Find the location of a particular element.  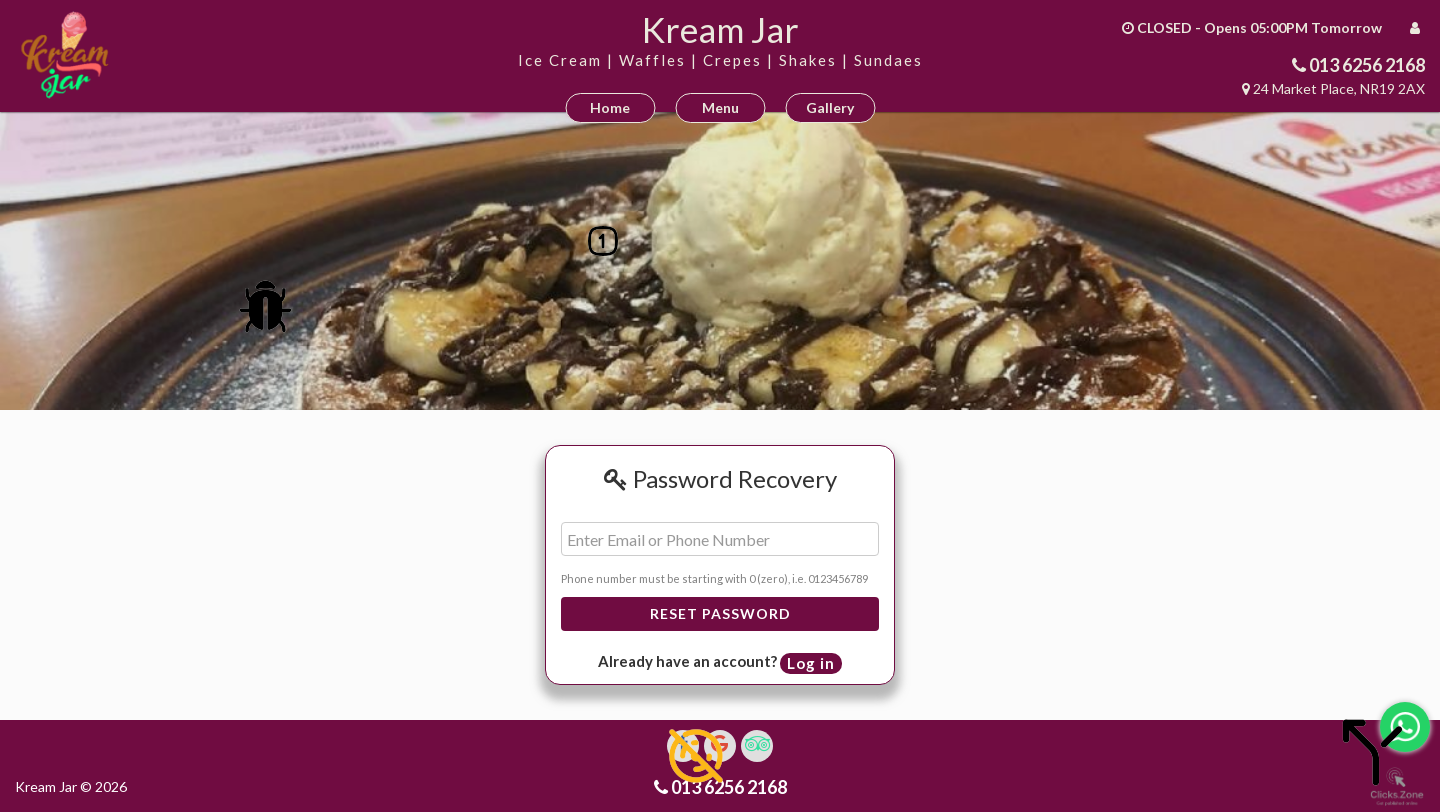

report a bug or issue is located at coordinates (265, 306).